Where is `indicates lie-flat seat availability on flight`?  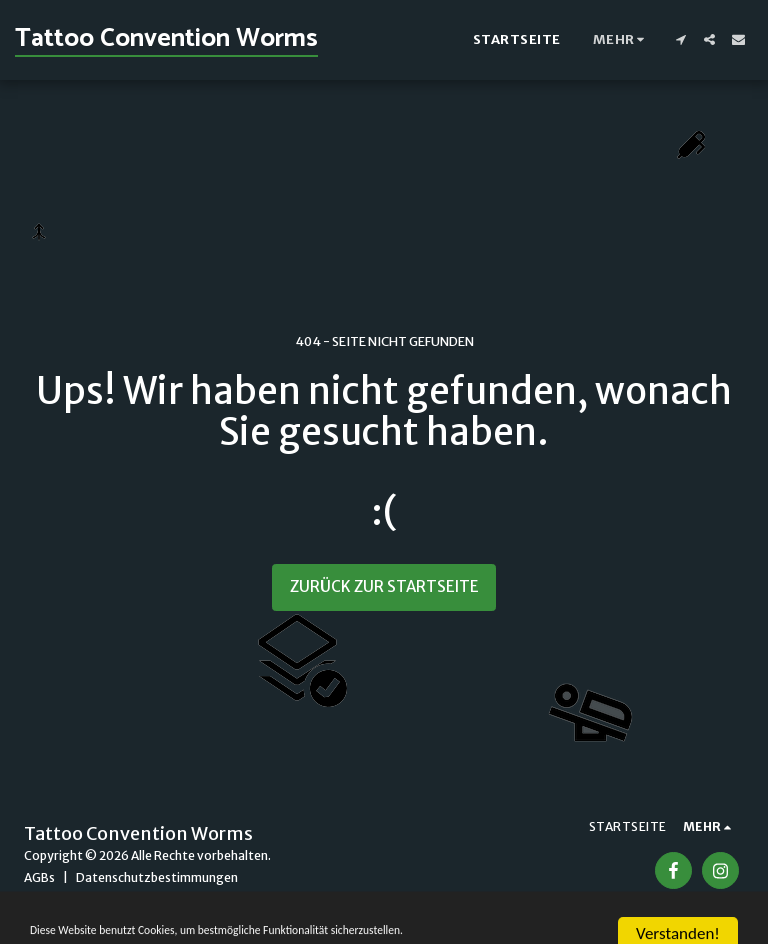 indicates lie-flat seat availability on flight is located at coordinates (590, 713).